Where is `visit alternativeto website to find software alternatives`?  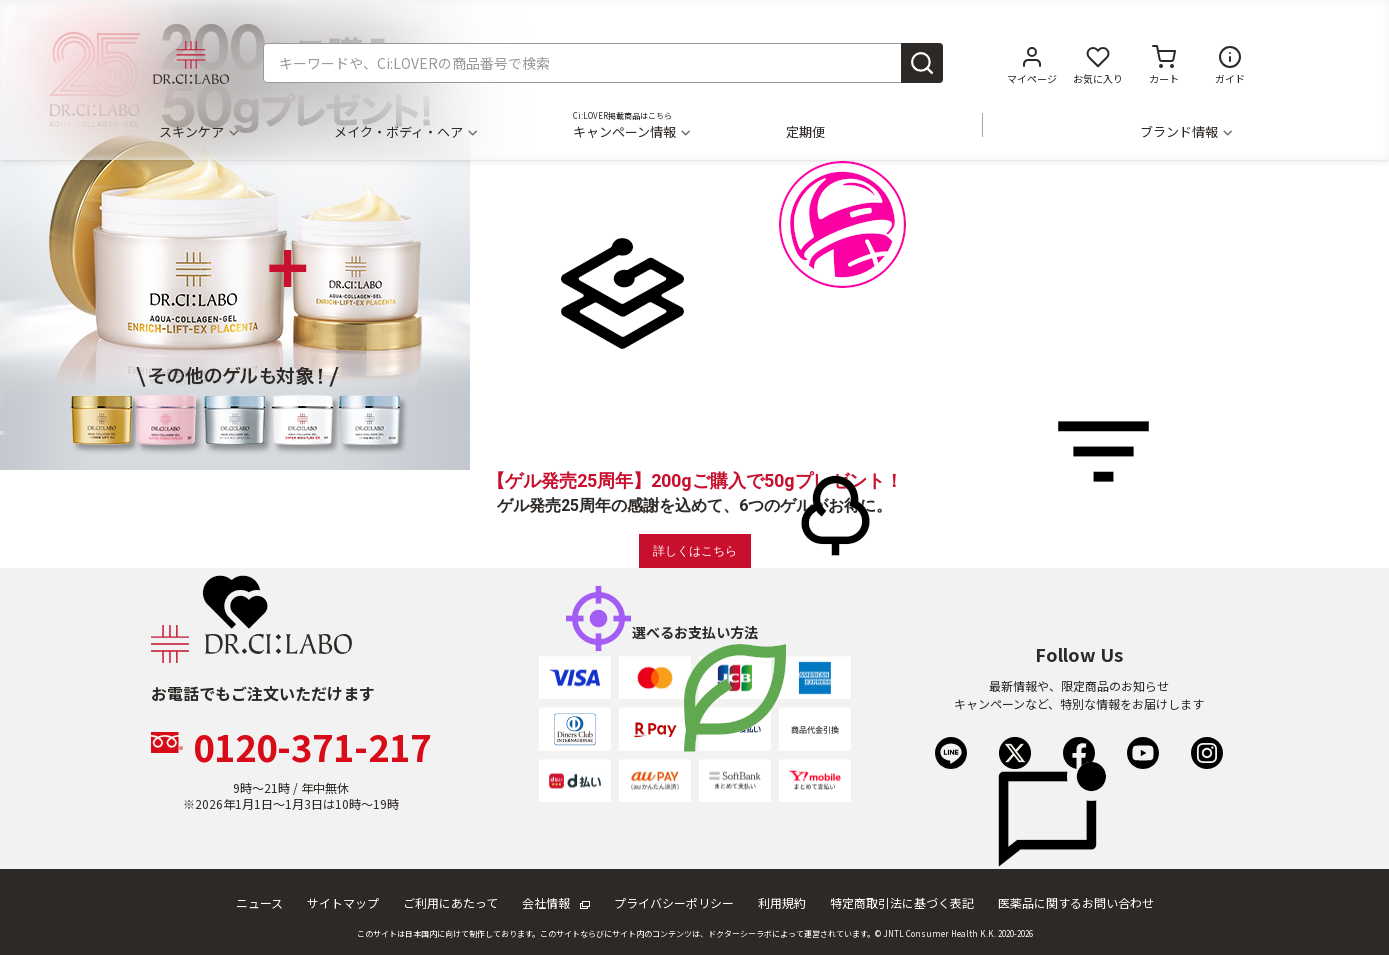 visit alternativeto website to find software alternatives is located at coordinates (842, 224).